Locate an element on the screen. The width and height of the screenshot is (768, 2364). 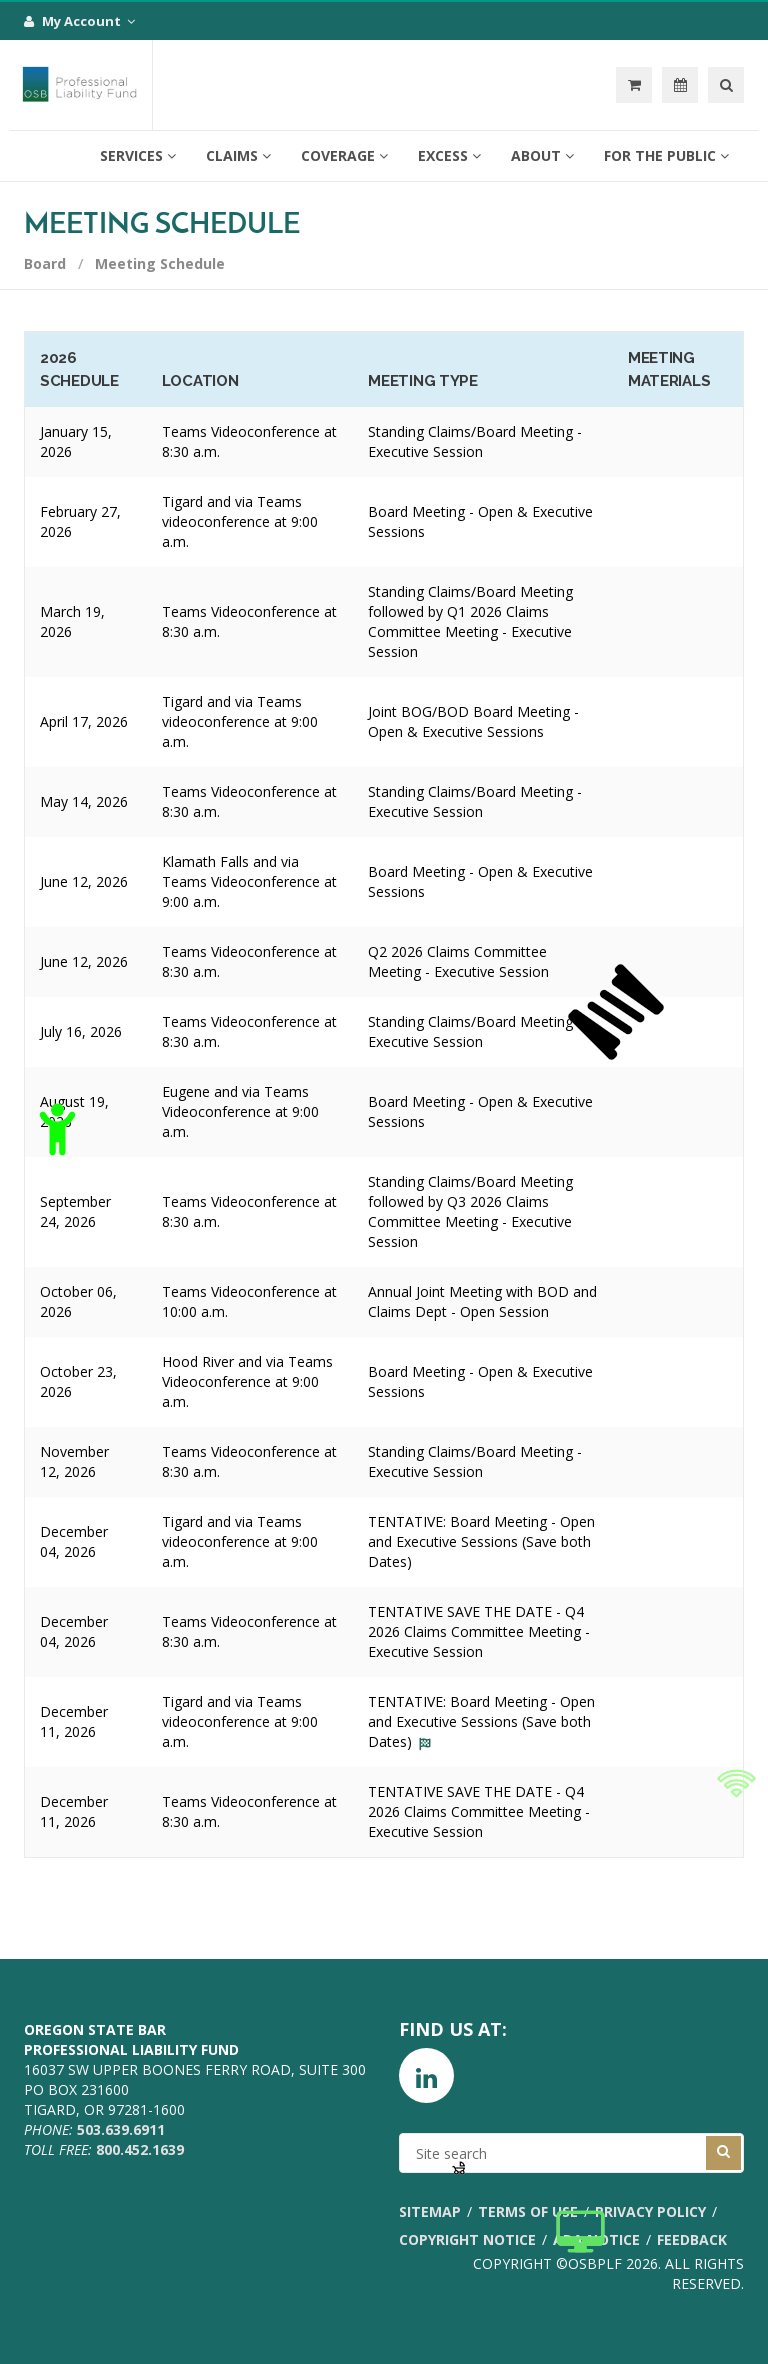
indicates child-friendly or family-friendly location is located at coordinates (459, 2168).